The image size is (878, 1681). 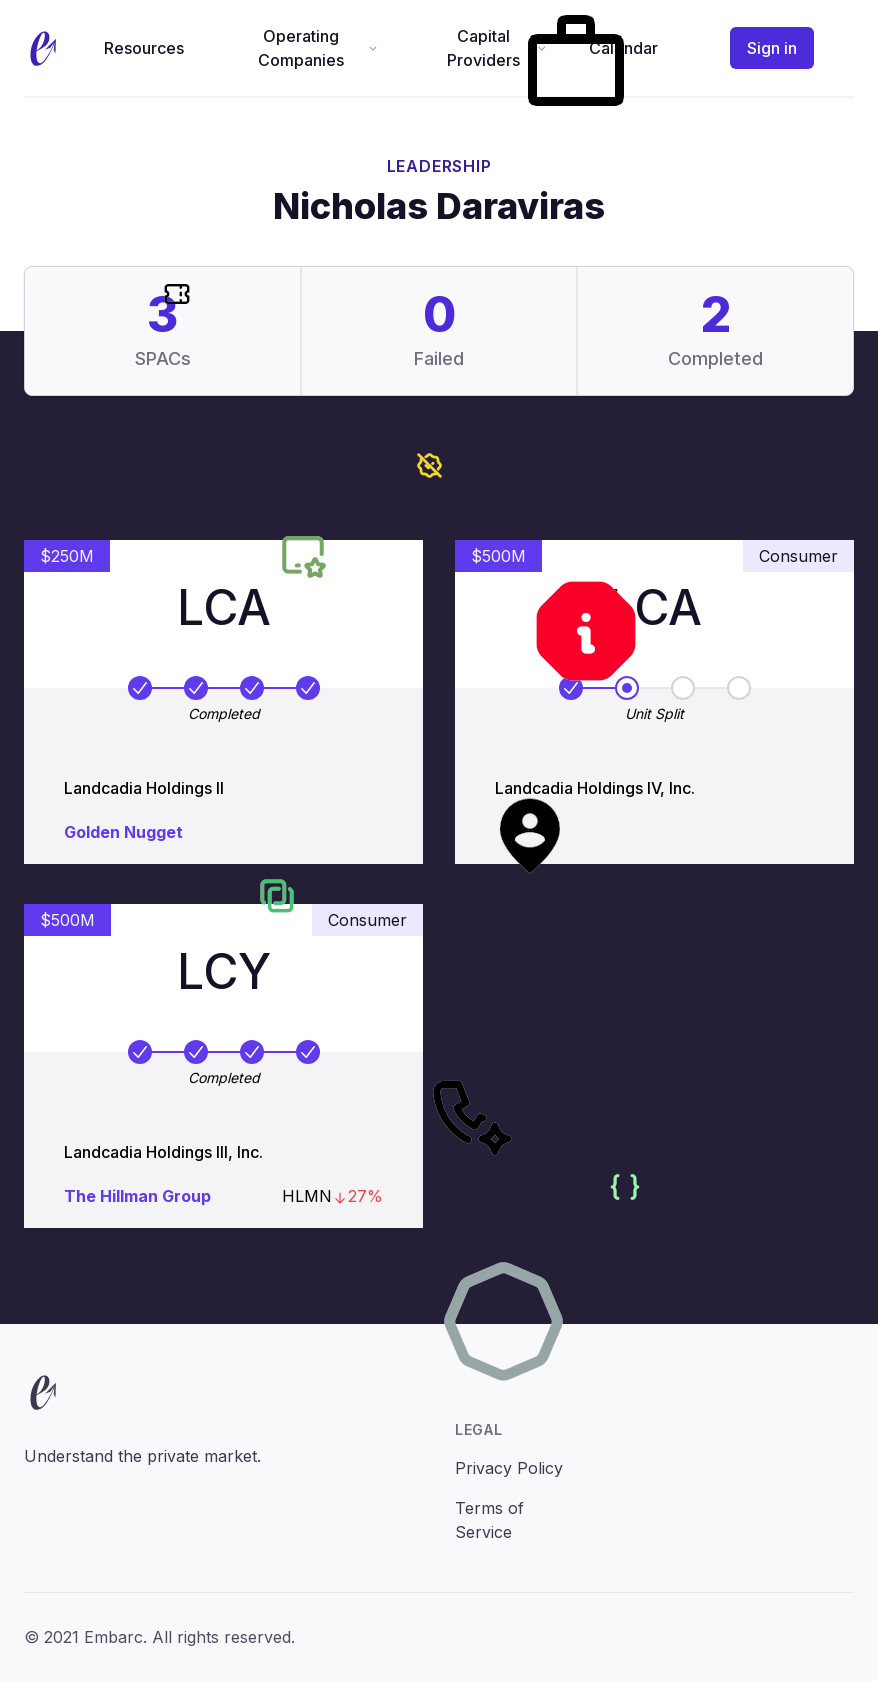 I want to click on discount or promotion unavailable, so click(x=429, y=465).